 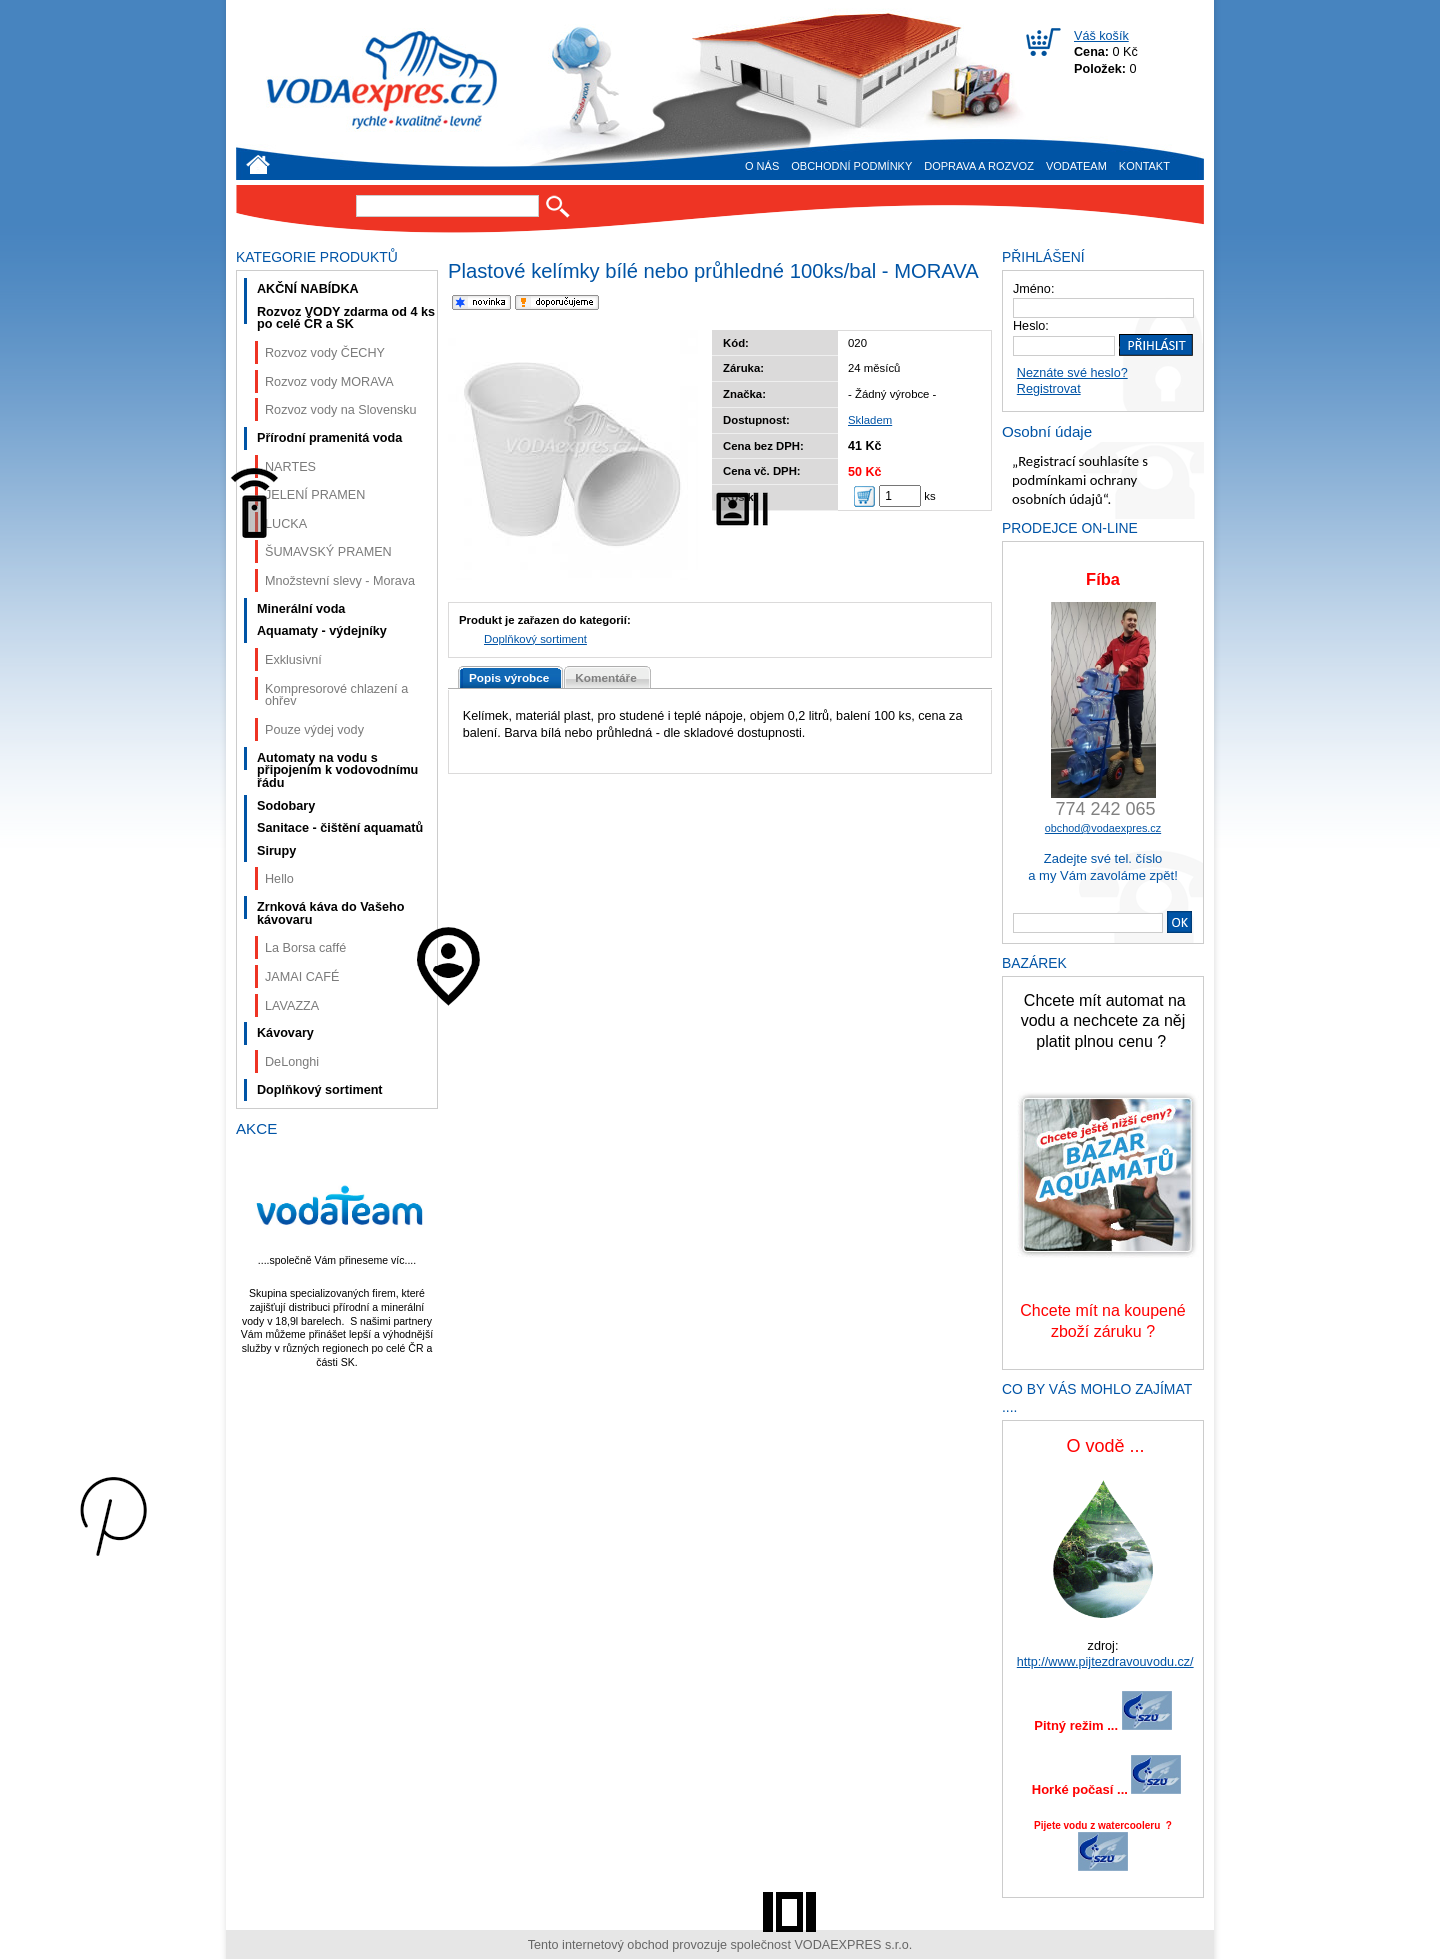 I want to click on switch to column or array view layout, so click(x=788, y=1914).